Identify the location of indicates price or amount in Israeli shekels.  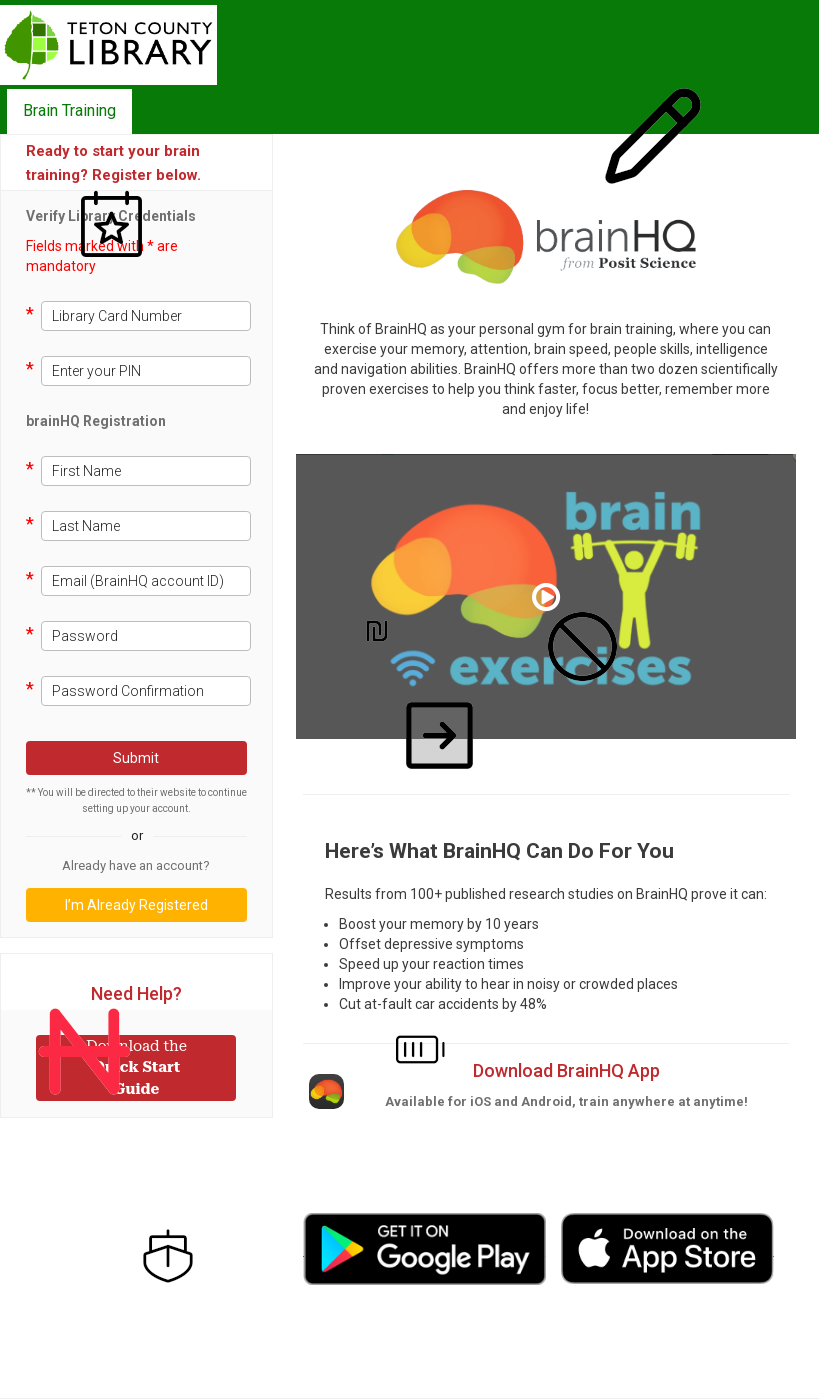
(377, 631).